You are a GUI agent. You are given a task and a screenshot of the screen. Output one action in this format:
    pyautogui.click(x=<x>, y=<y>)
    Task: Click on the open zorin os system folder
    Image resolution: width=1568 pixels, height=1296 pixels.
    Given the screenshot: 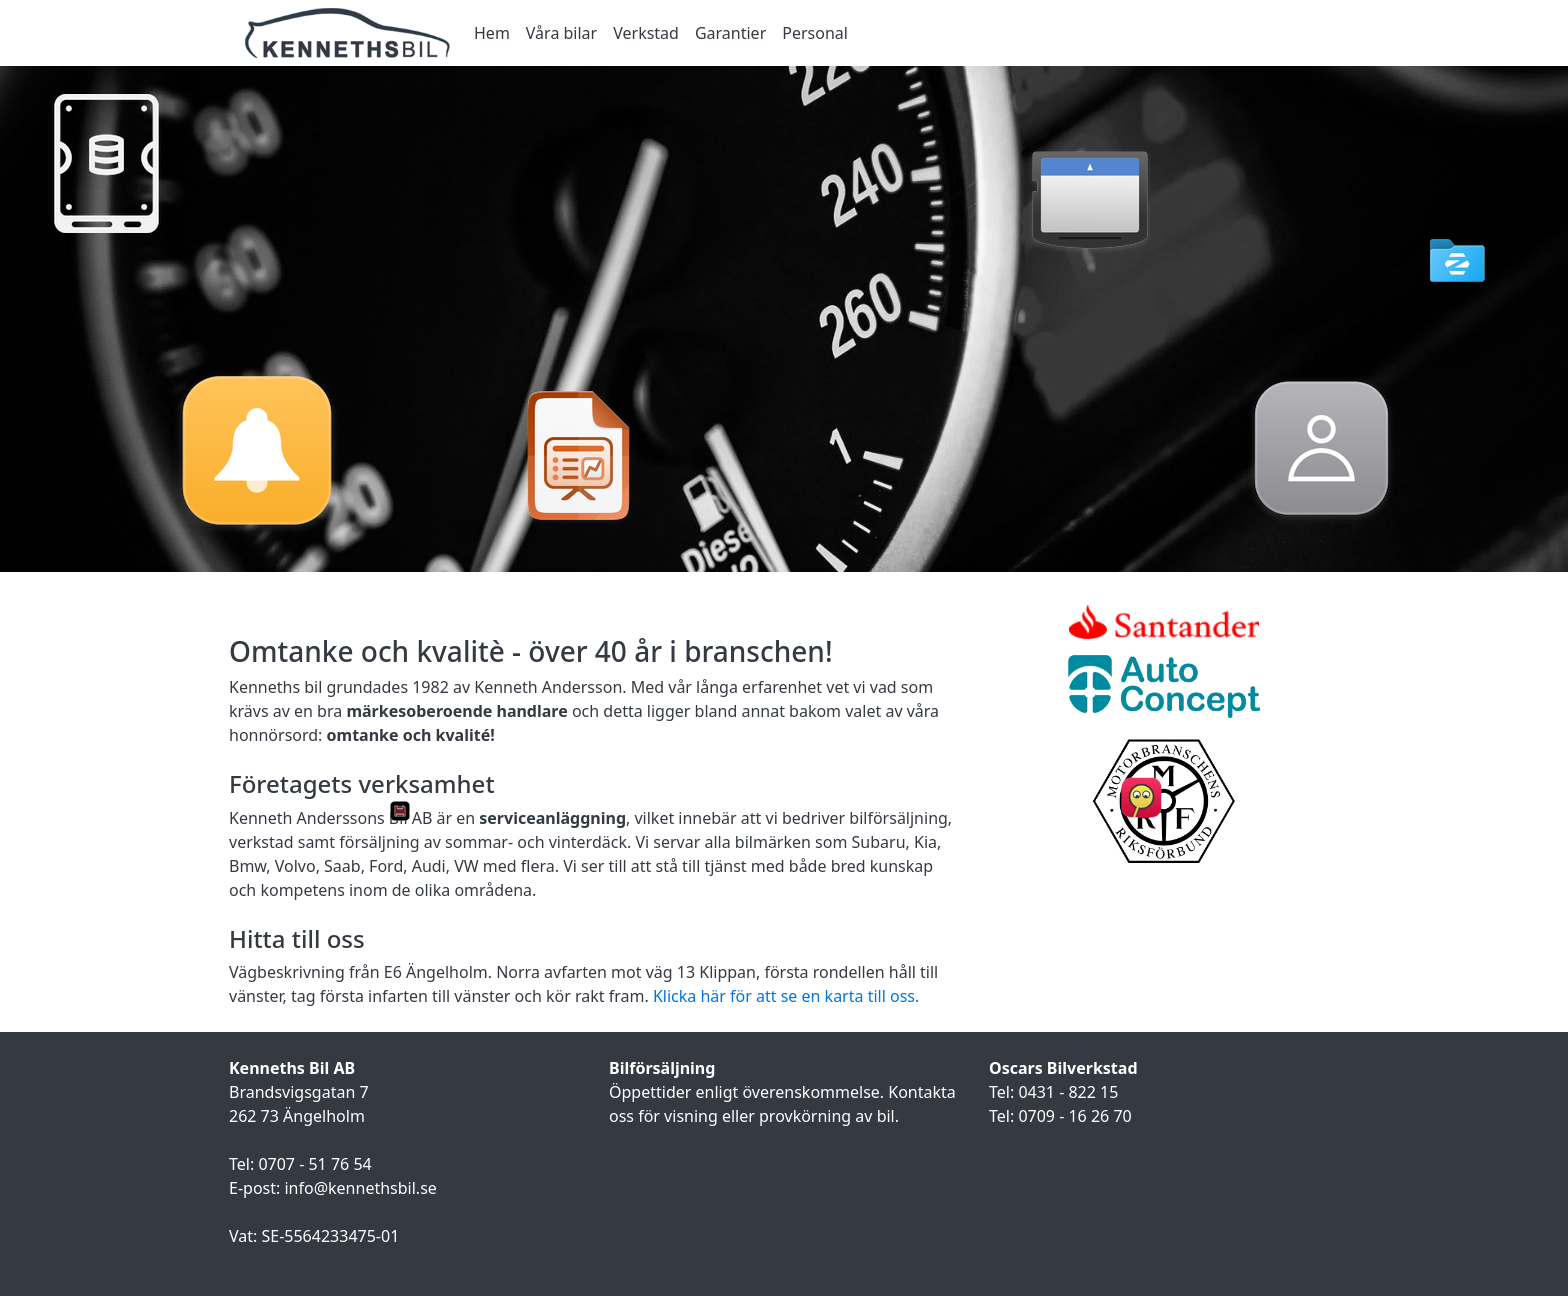 What is the action you would take?
    pyautogui.click(x=1457, y=262)
    